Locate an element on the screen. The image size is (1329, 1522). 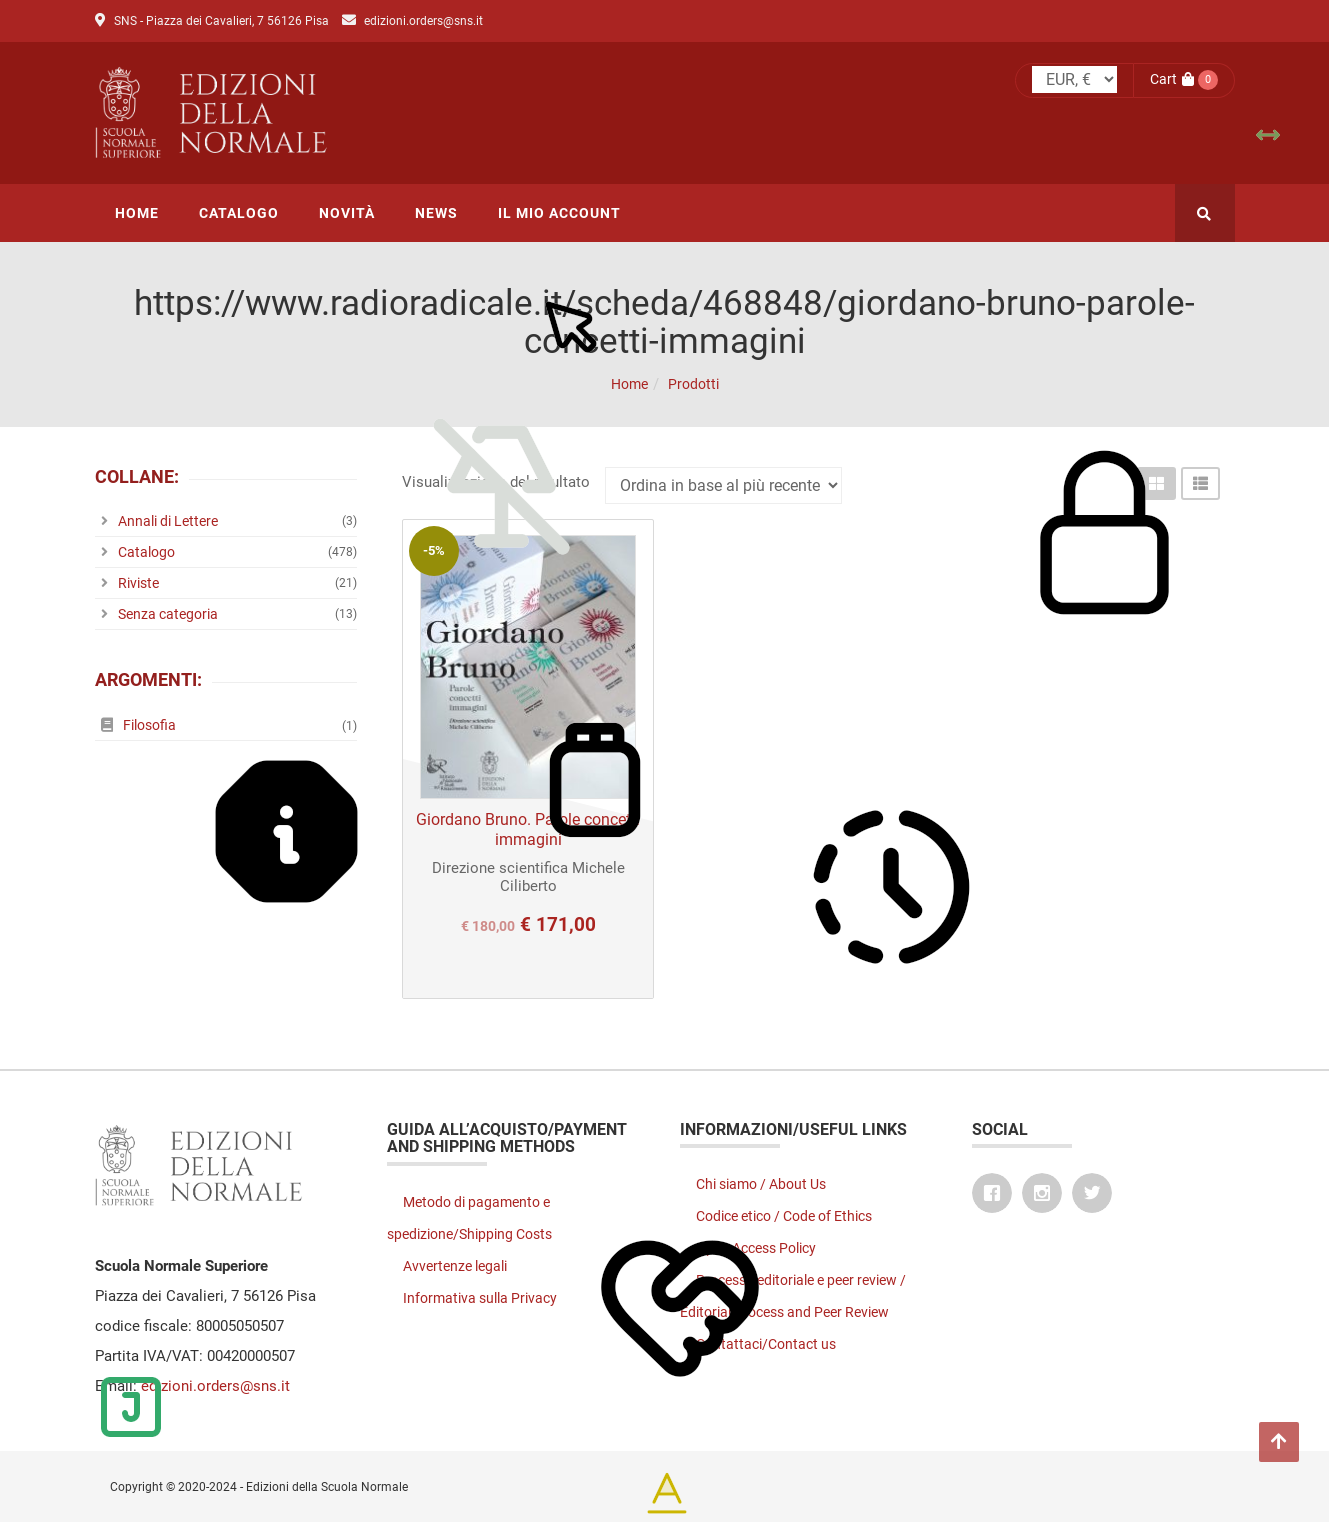
access partnership or collaboration features is located at coordinates (680, 1305).